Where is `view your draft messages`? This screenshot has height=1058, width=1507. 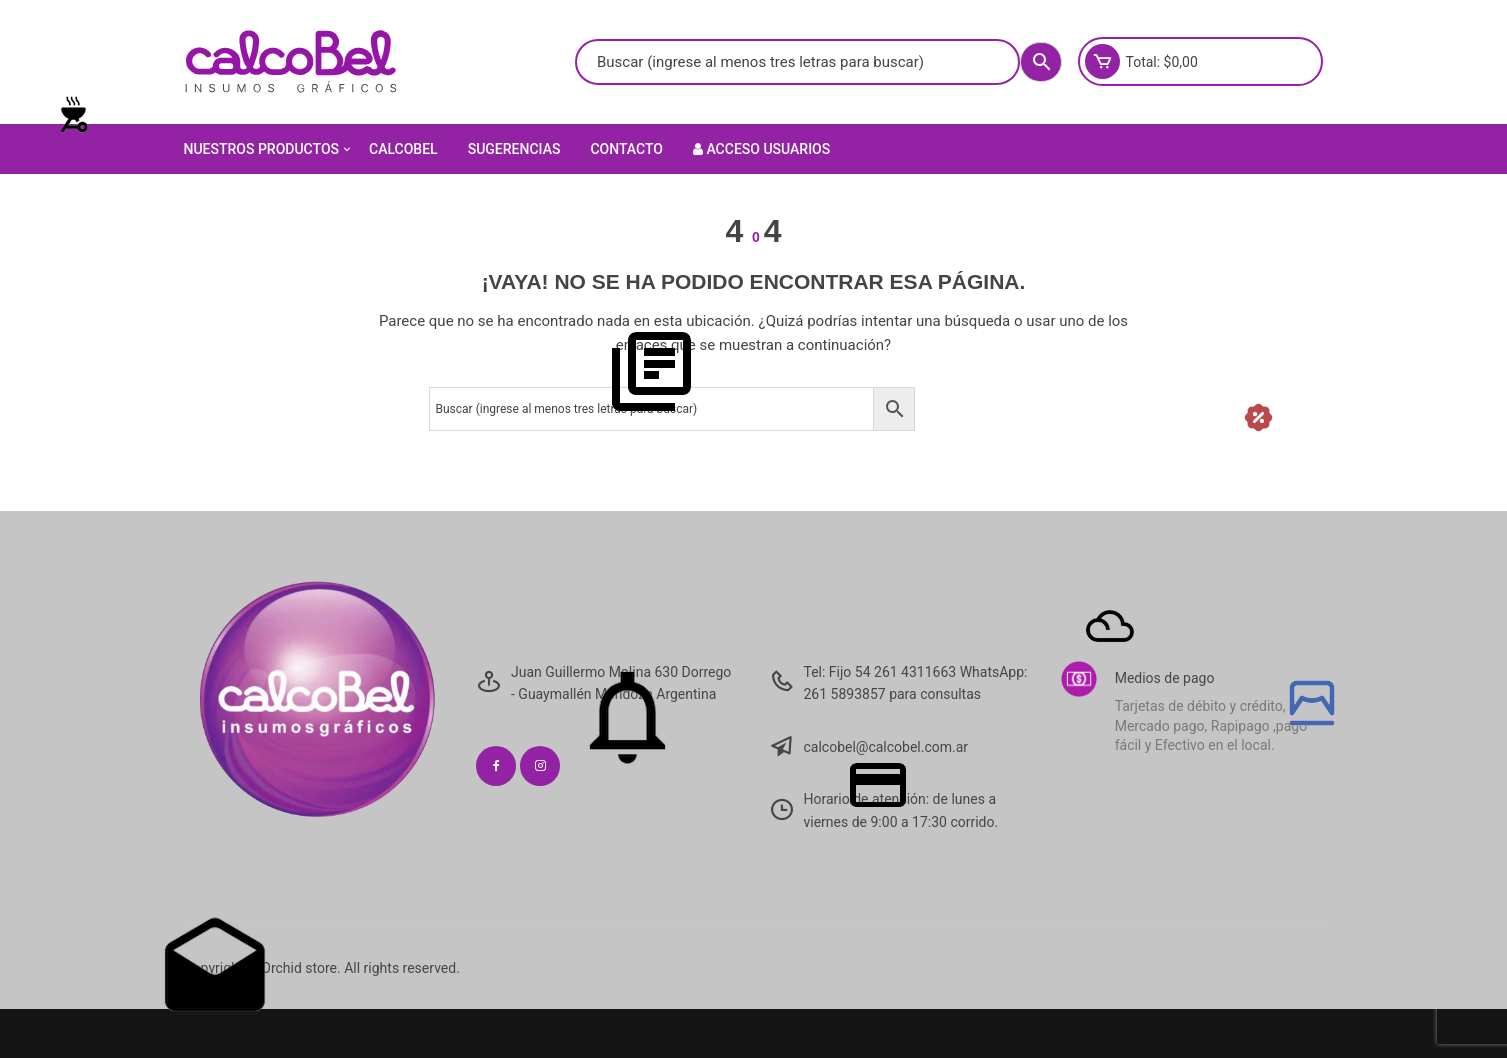
view your draft messages is located at coordinates (215, 971).